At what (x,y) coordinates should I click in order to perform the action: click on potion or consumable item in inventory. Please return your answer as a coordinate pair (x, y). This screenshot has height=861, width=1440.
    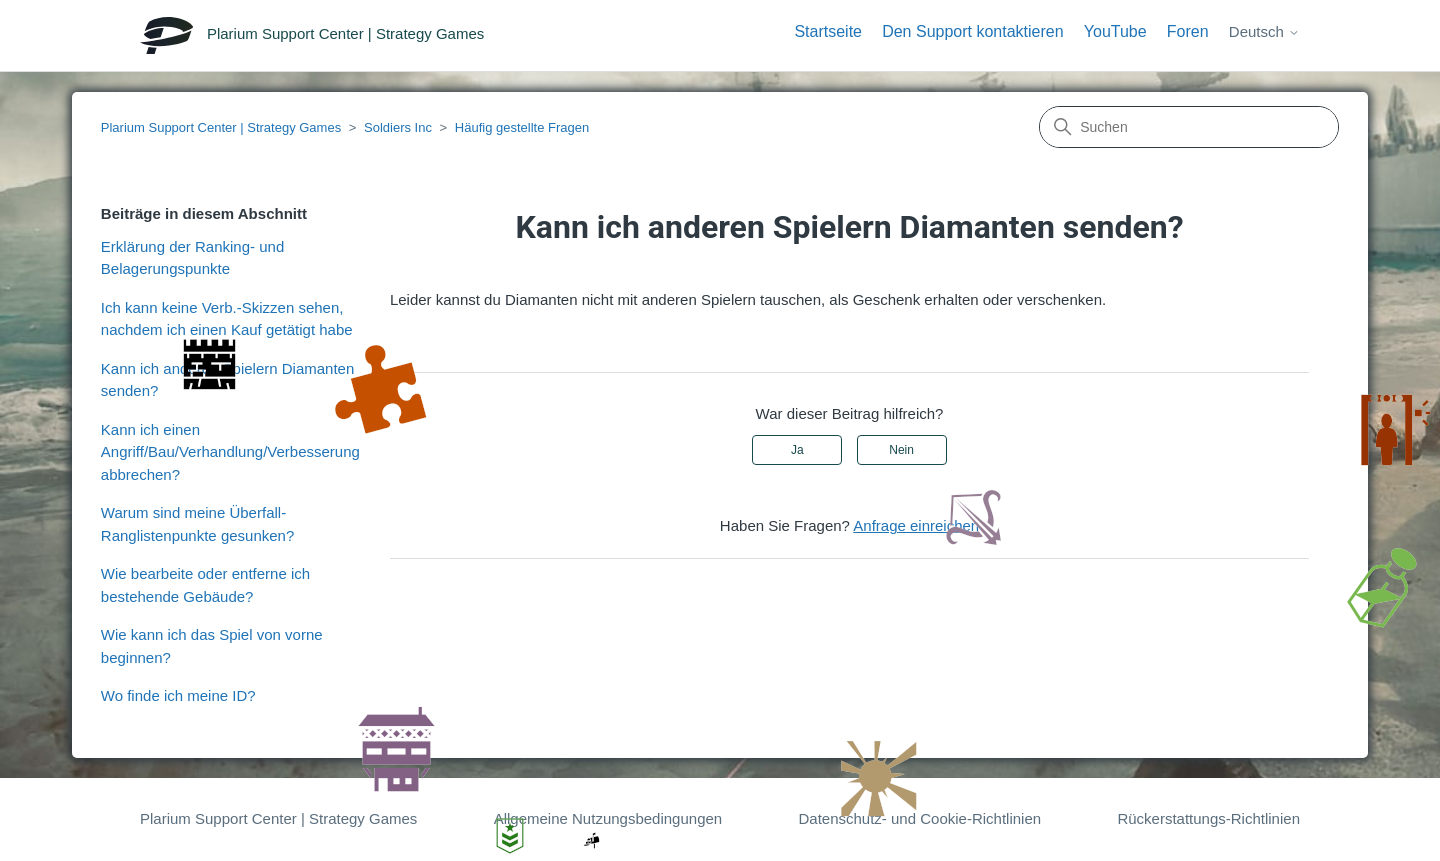
    Looking at the image, I should click on (1383, 588).